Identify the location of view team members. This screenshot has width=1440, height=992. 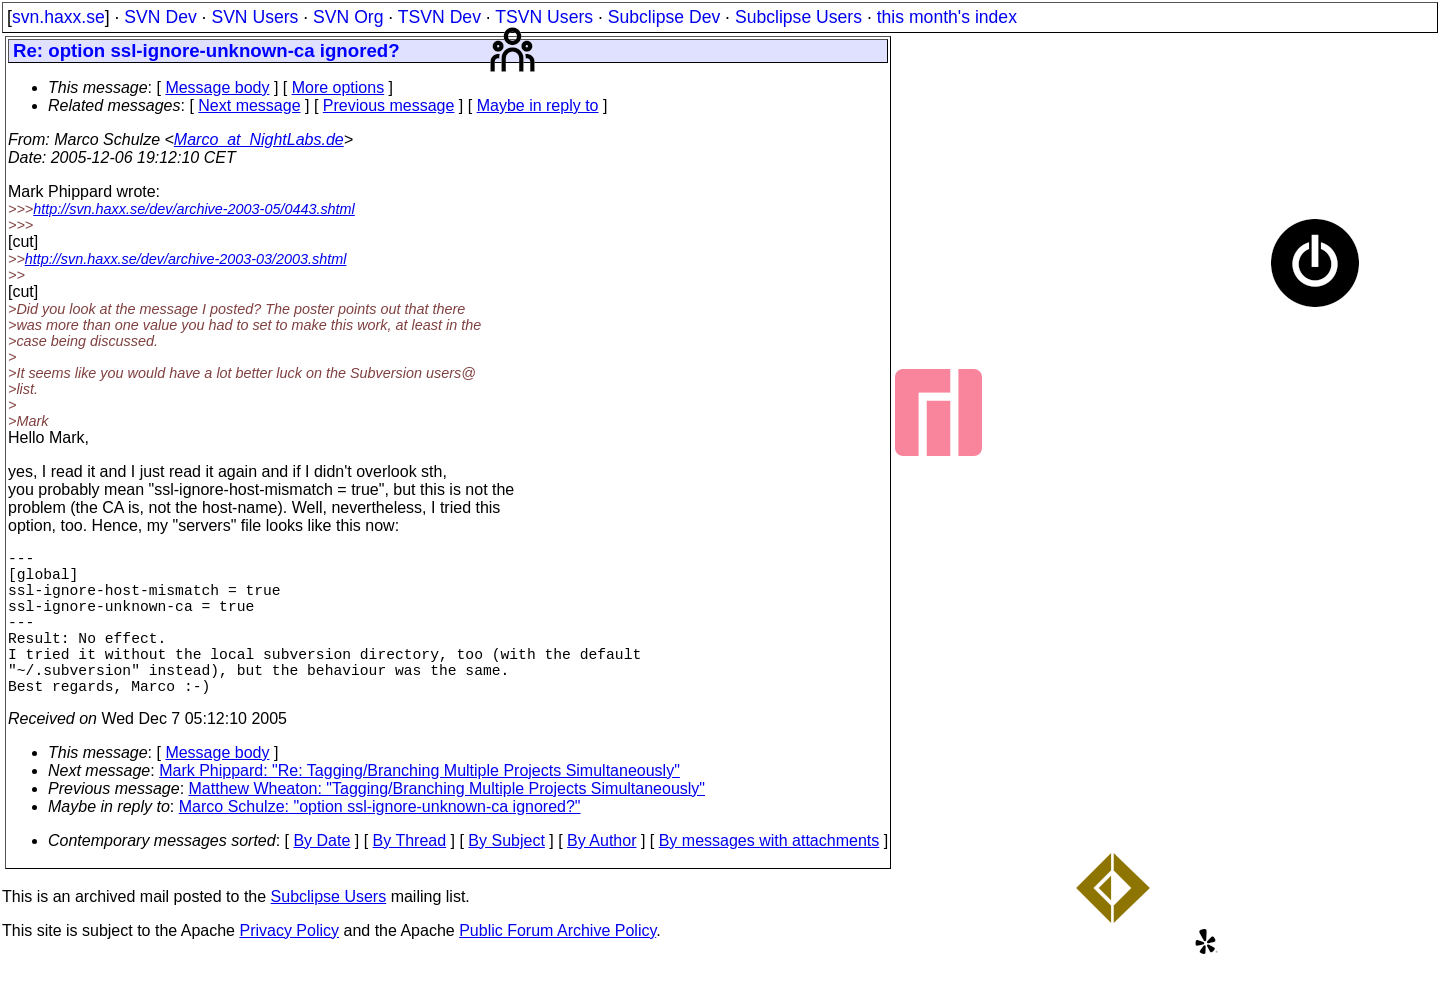
(512, 49).